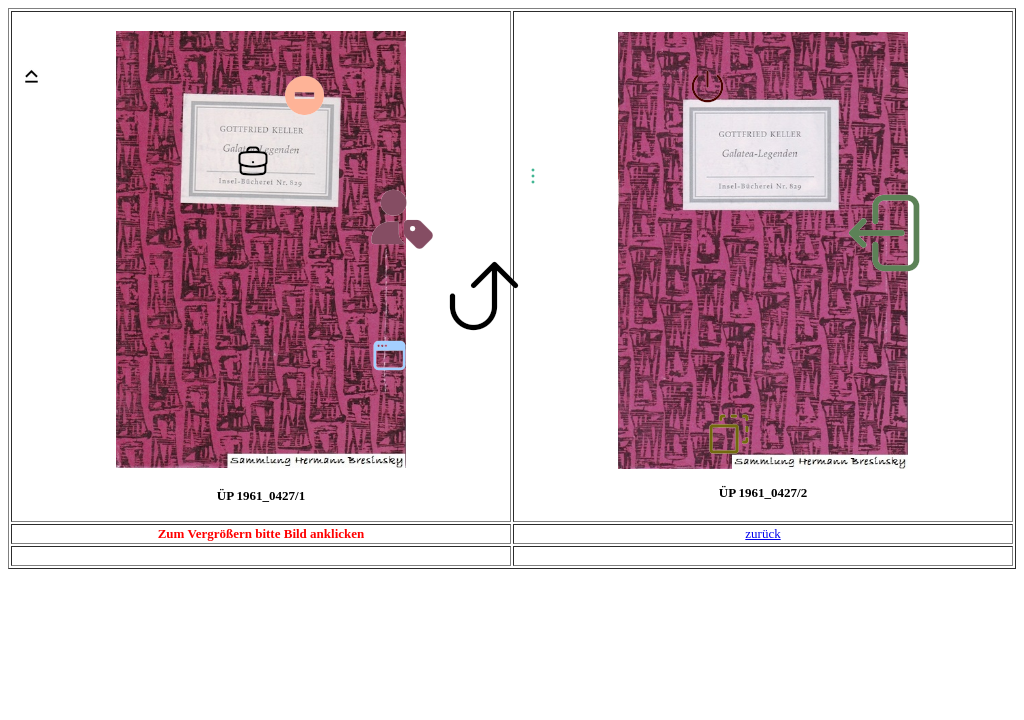 This screenshot has width=1024, height=720. Describe the element at coordinates (389, 355) in the screenshot. I see `open a new window` at that location.